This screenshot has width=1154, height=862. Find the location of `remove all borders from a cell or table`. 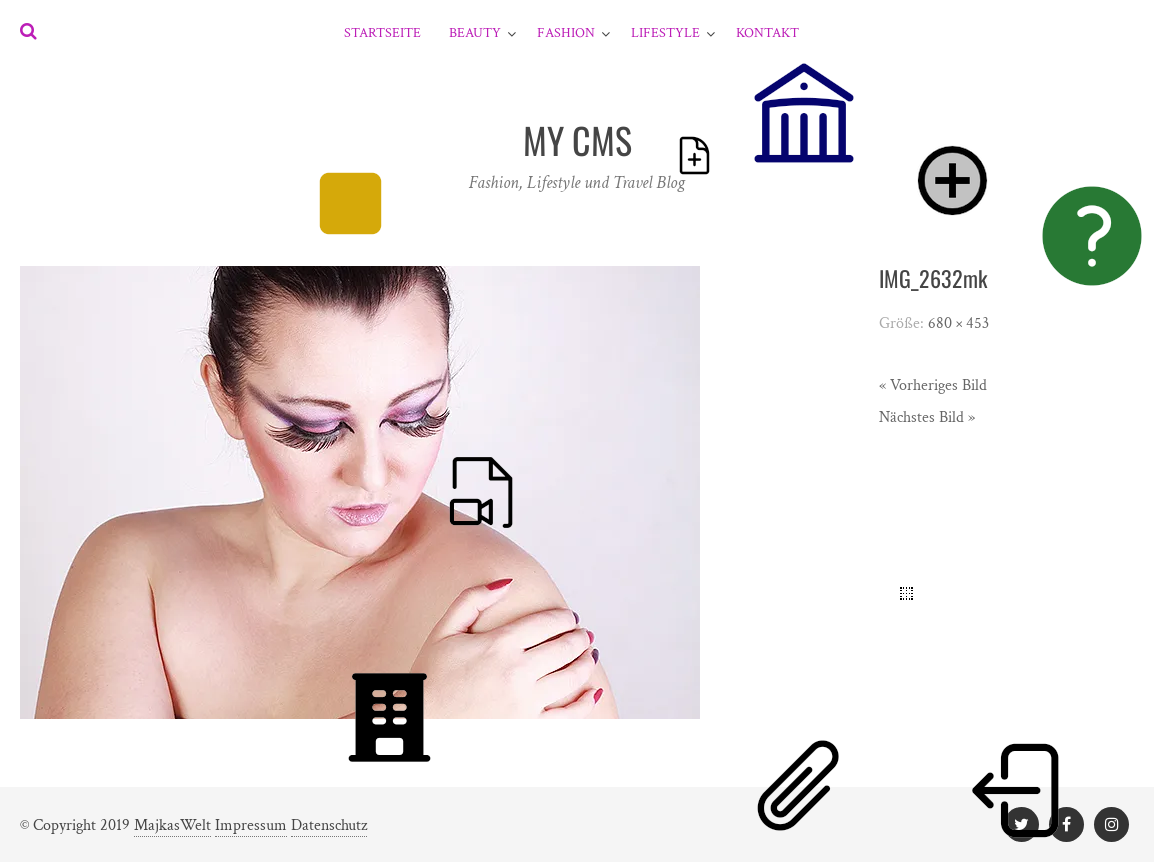

remove all borders from a cell or table is located at coordinates (906, 593).